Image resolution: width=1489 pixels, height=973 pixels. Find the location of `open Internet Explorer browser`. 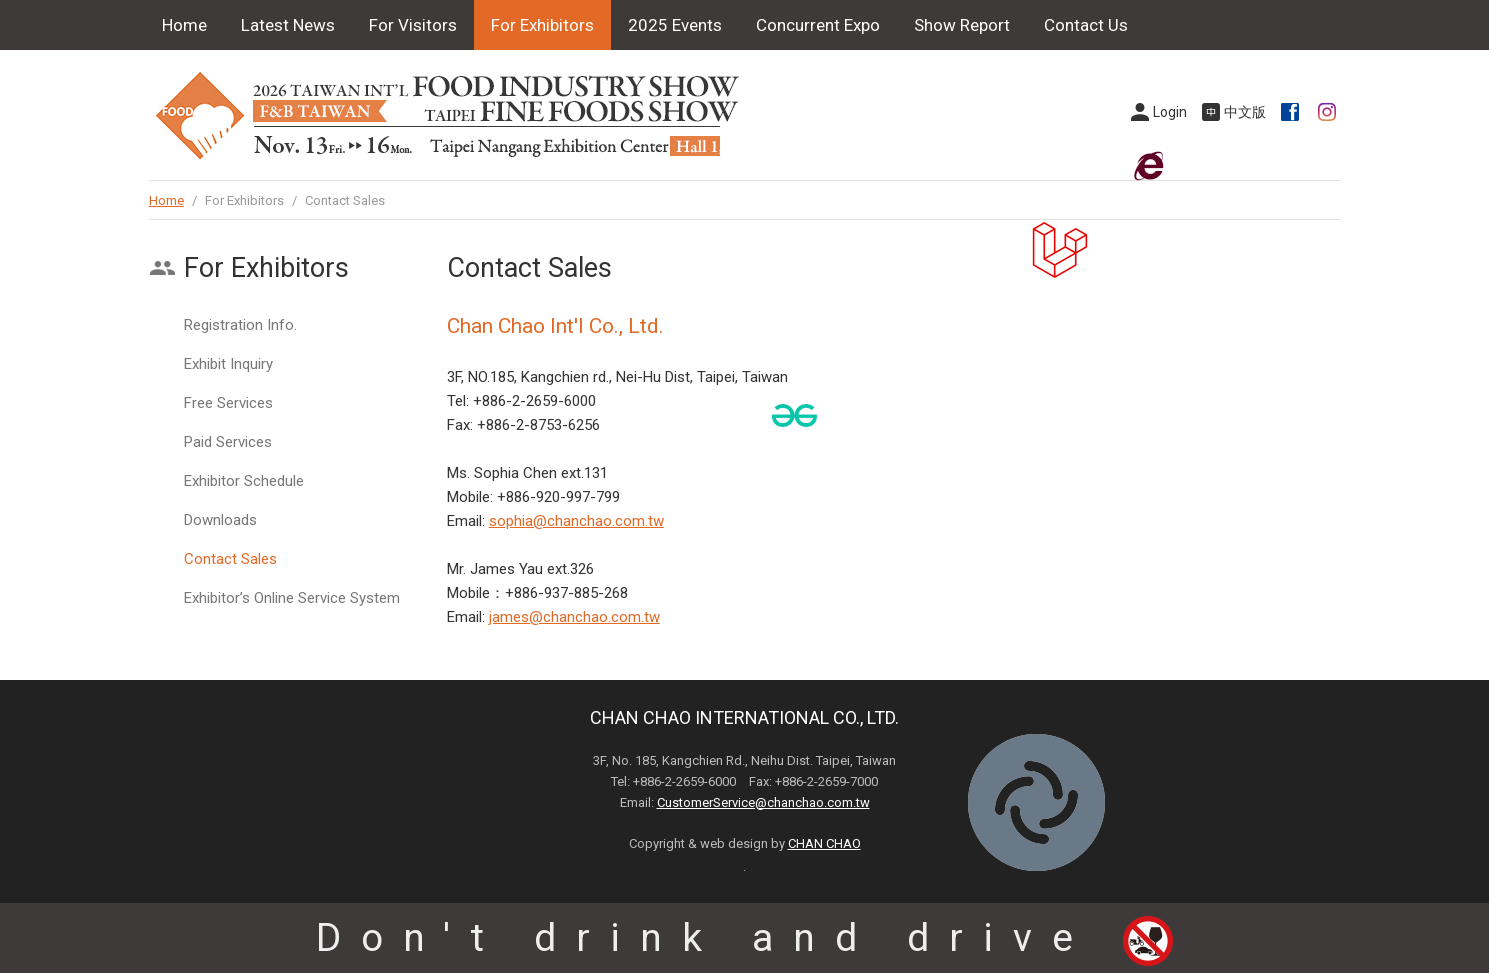

open Internet Explorer browser is located at coordinates (1149, 166).